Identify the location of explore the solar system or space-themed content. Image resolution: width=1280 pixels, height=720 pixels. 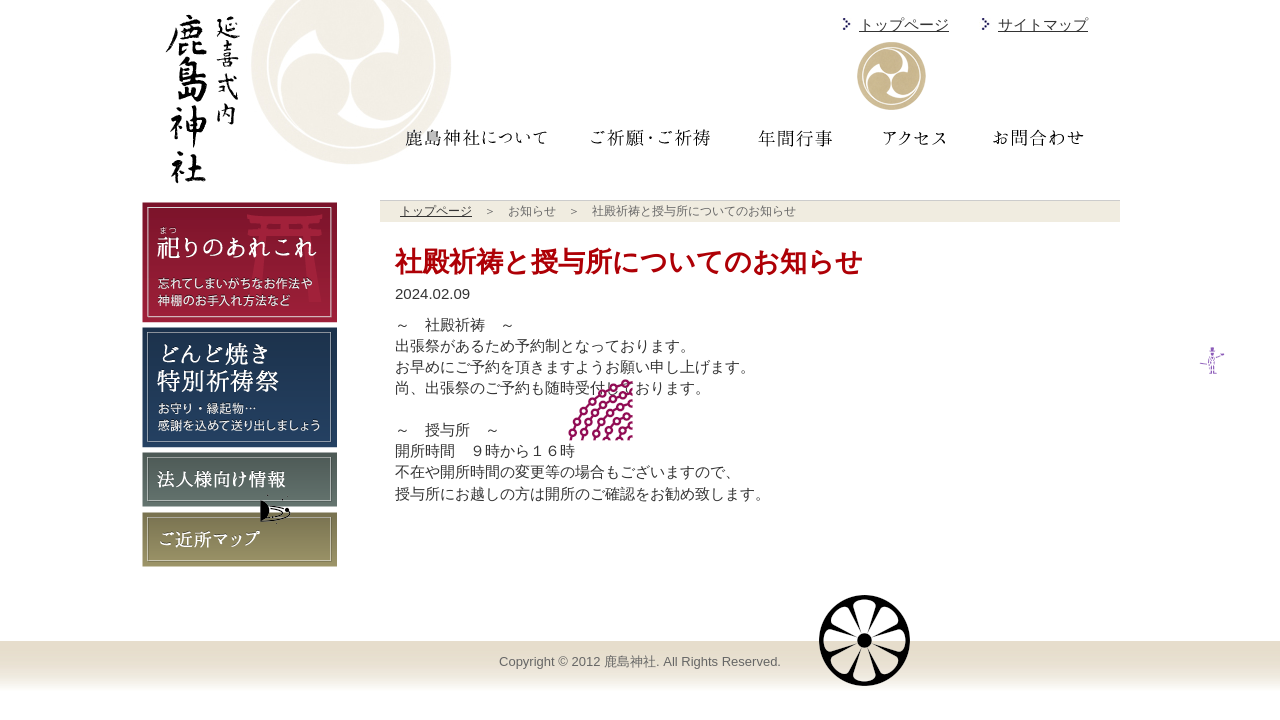
(276, 510).